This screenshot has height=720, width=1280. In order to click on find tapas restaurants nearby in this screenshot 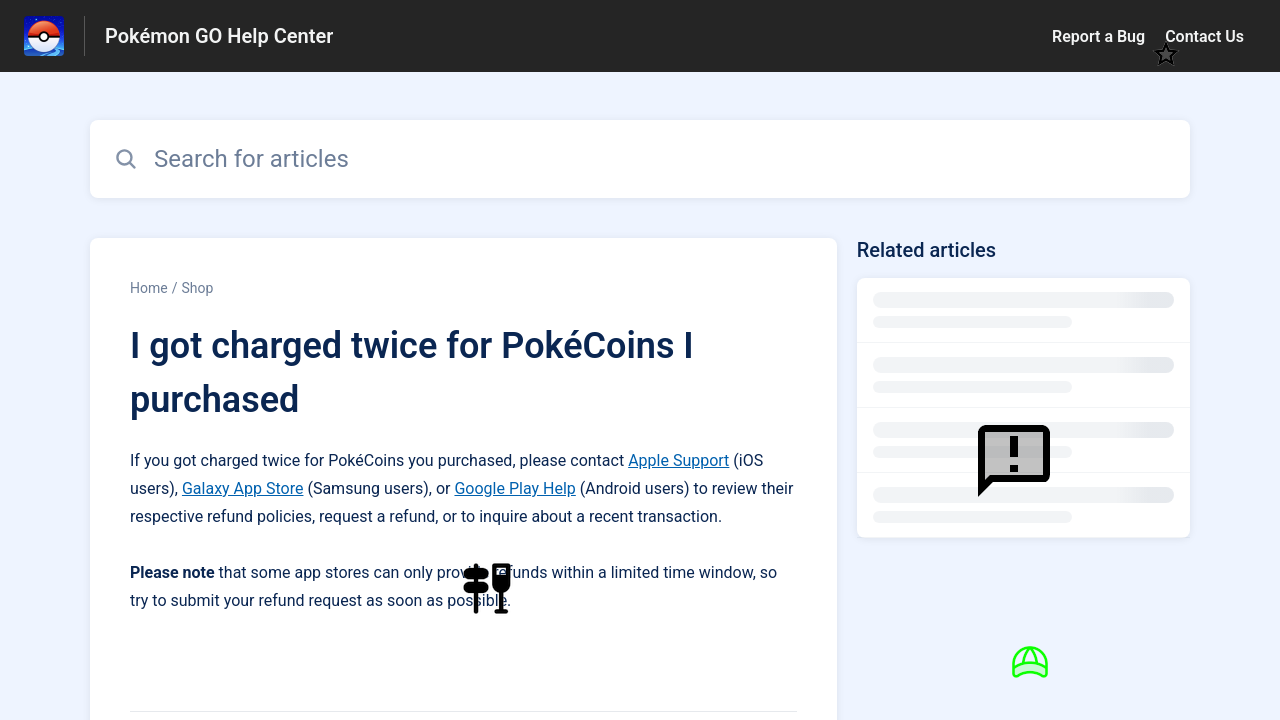, I will do `click(487, 588)`.